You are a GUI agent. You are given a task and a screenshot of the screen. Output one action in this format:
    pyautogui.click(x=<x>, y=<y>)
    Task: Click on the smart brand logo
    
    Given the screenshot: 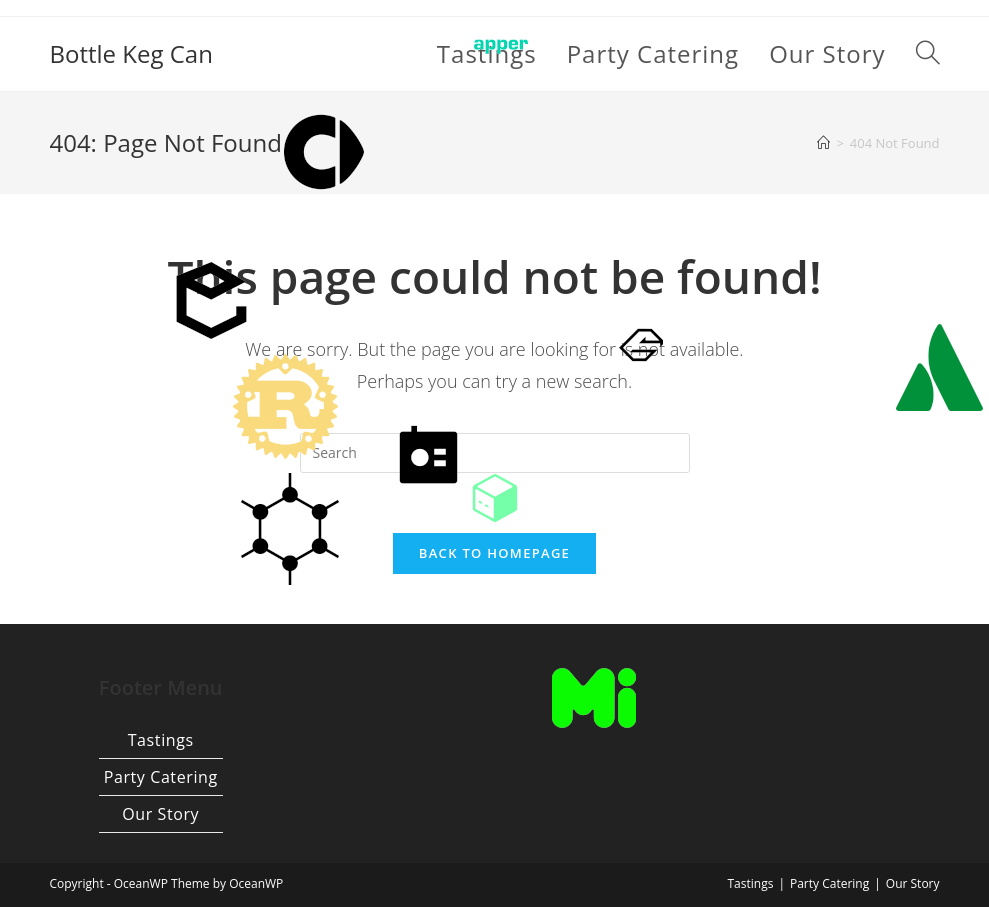 What is the action you would take?
    pyautogui.click(x=324, y=152)
    